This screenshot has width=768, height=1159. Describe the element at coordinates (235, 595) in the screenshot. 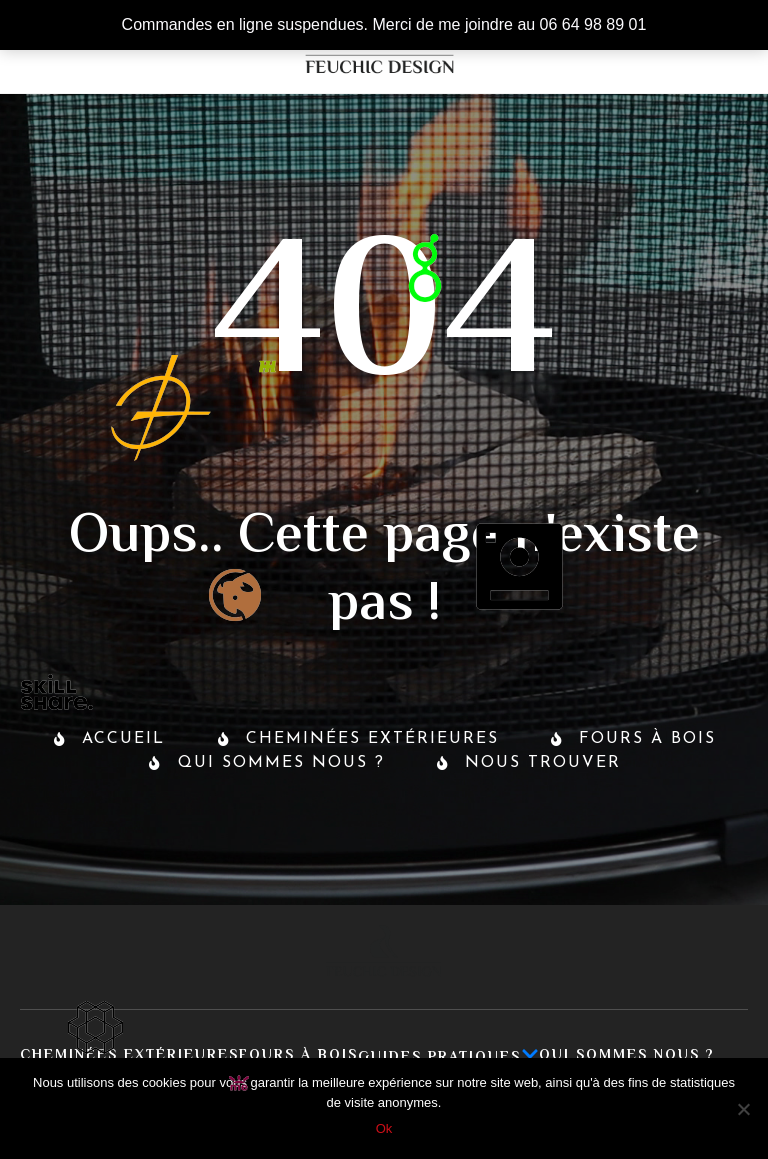

I see `yaak app logo` at that location.